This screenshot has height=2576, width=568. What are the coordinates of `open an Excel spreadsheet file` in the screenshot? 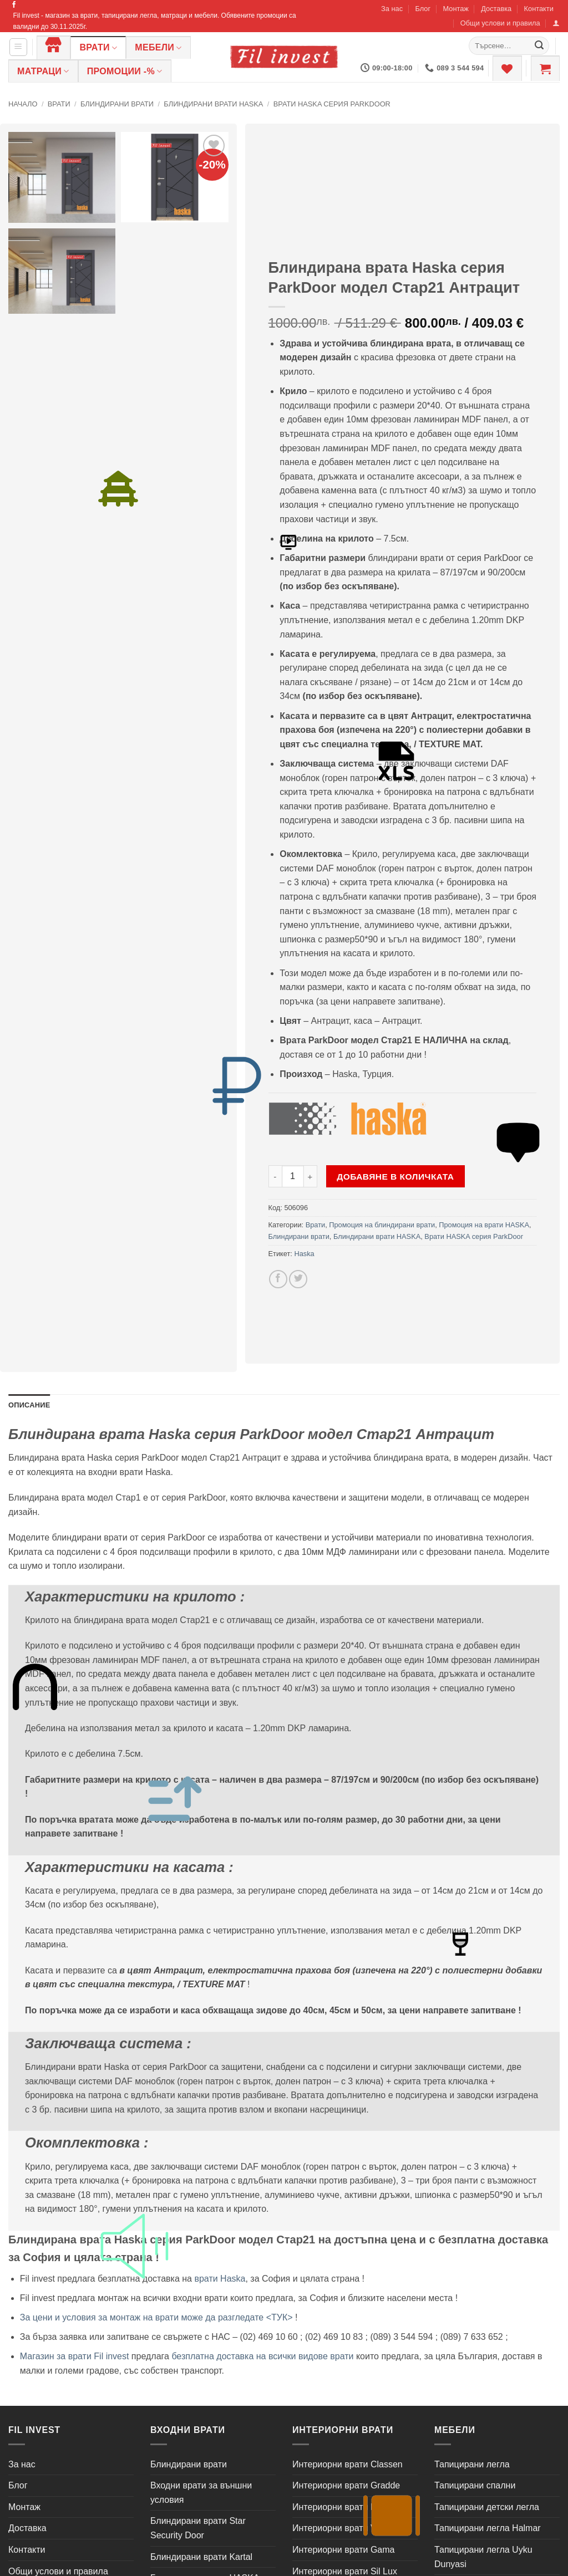 It's located at (396, 762).